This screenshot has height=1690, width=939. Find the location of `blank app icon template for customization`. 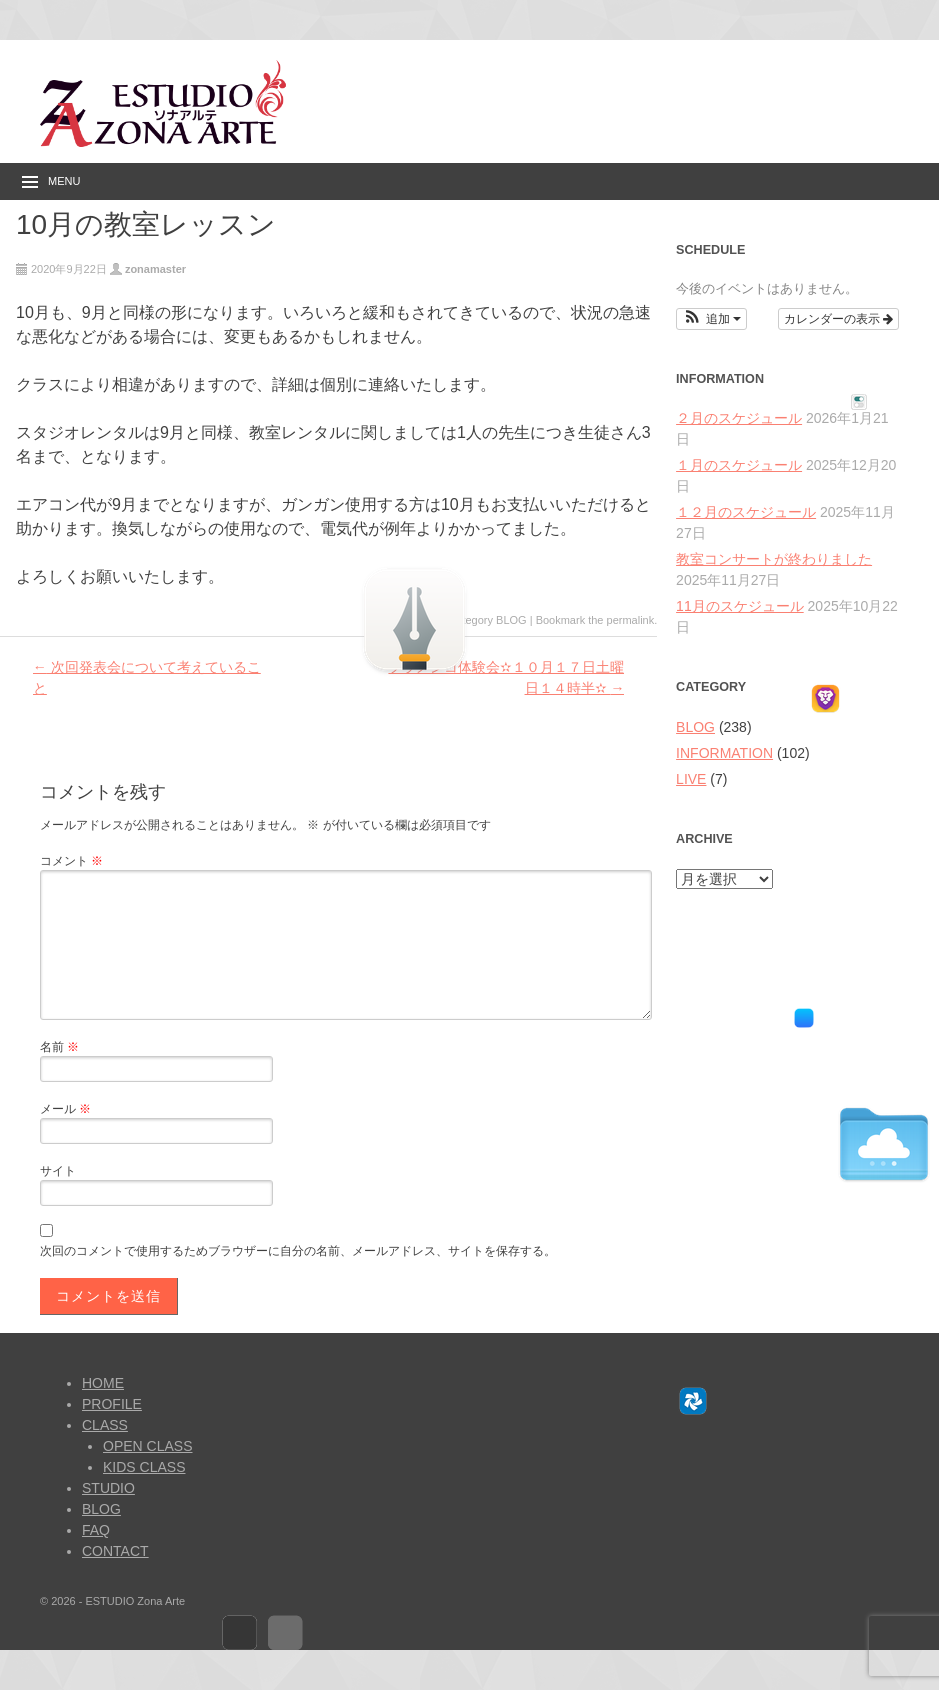

blank app icon template for customization is located at coordinates (804, 1018).